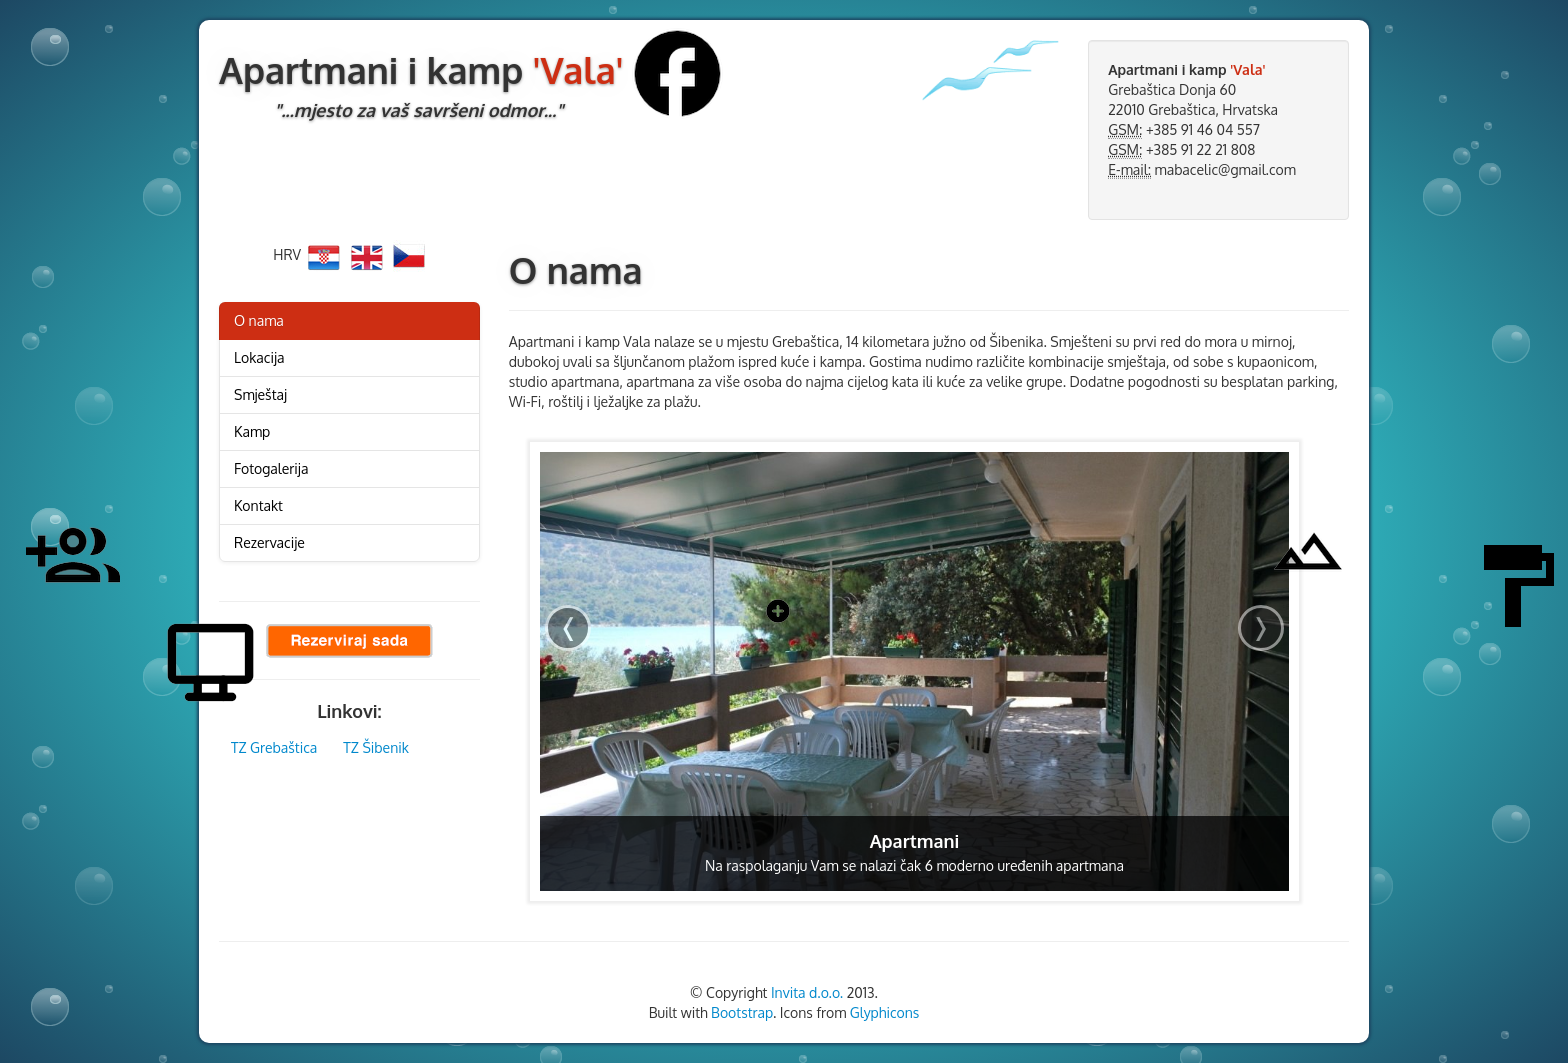  Describe the element at coordinates (73, 555) in the screenshot. I see `add a new member to a group` at that location.